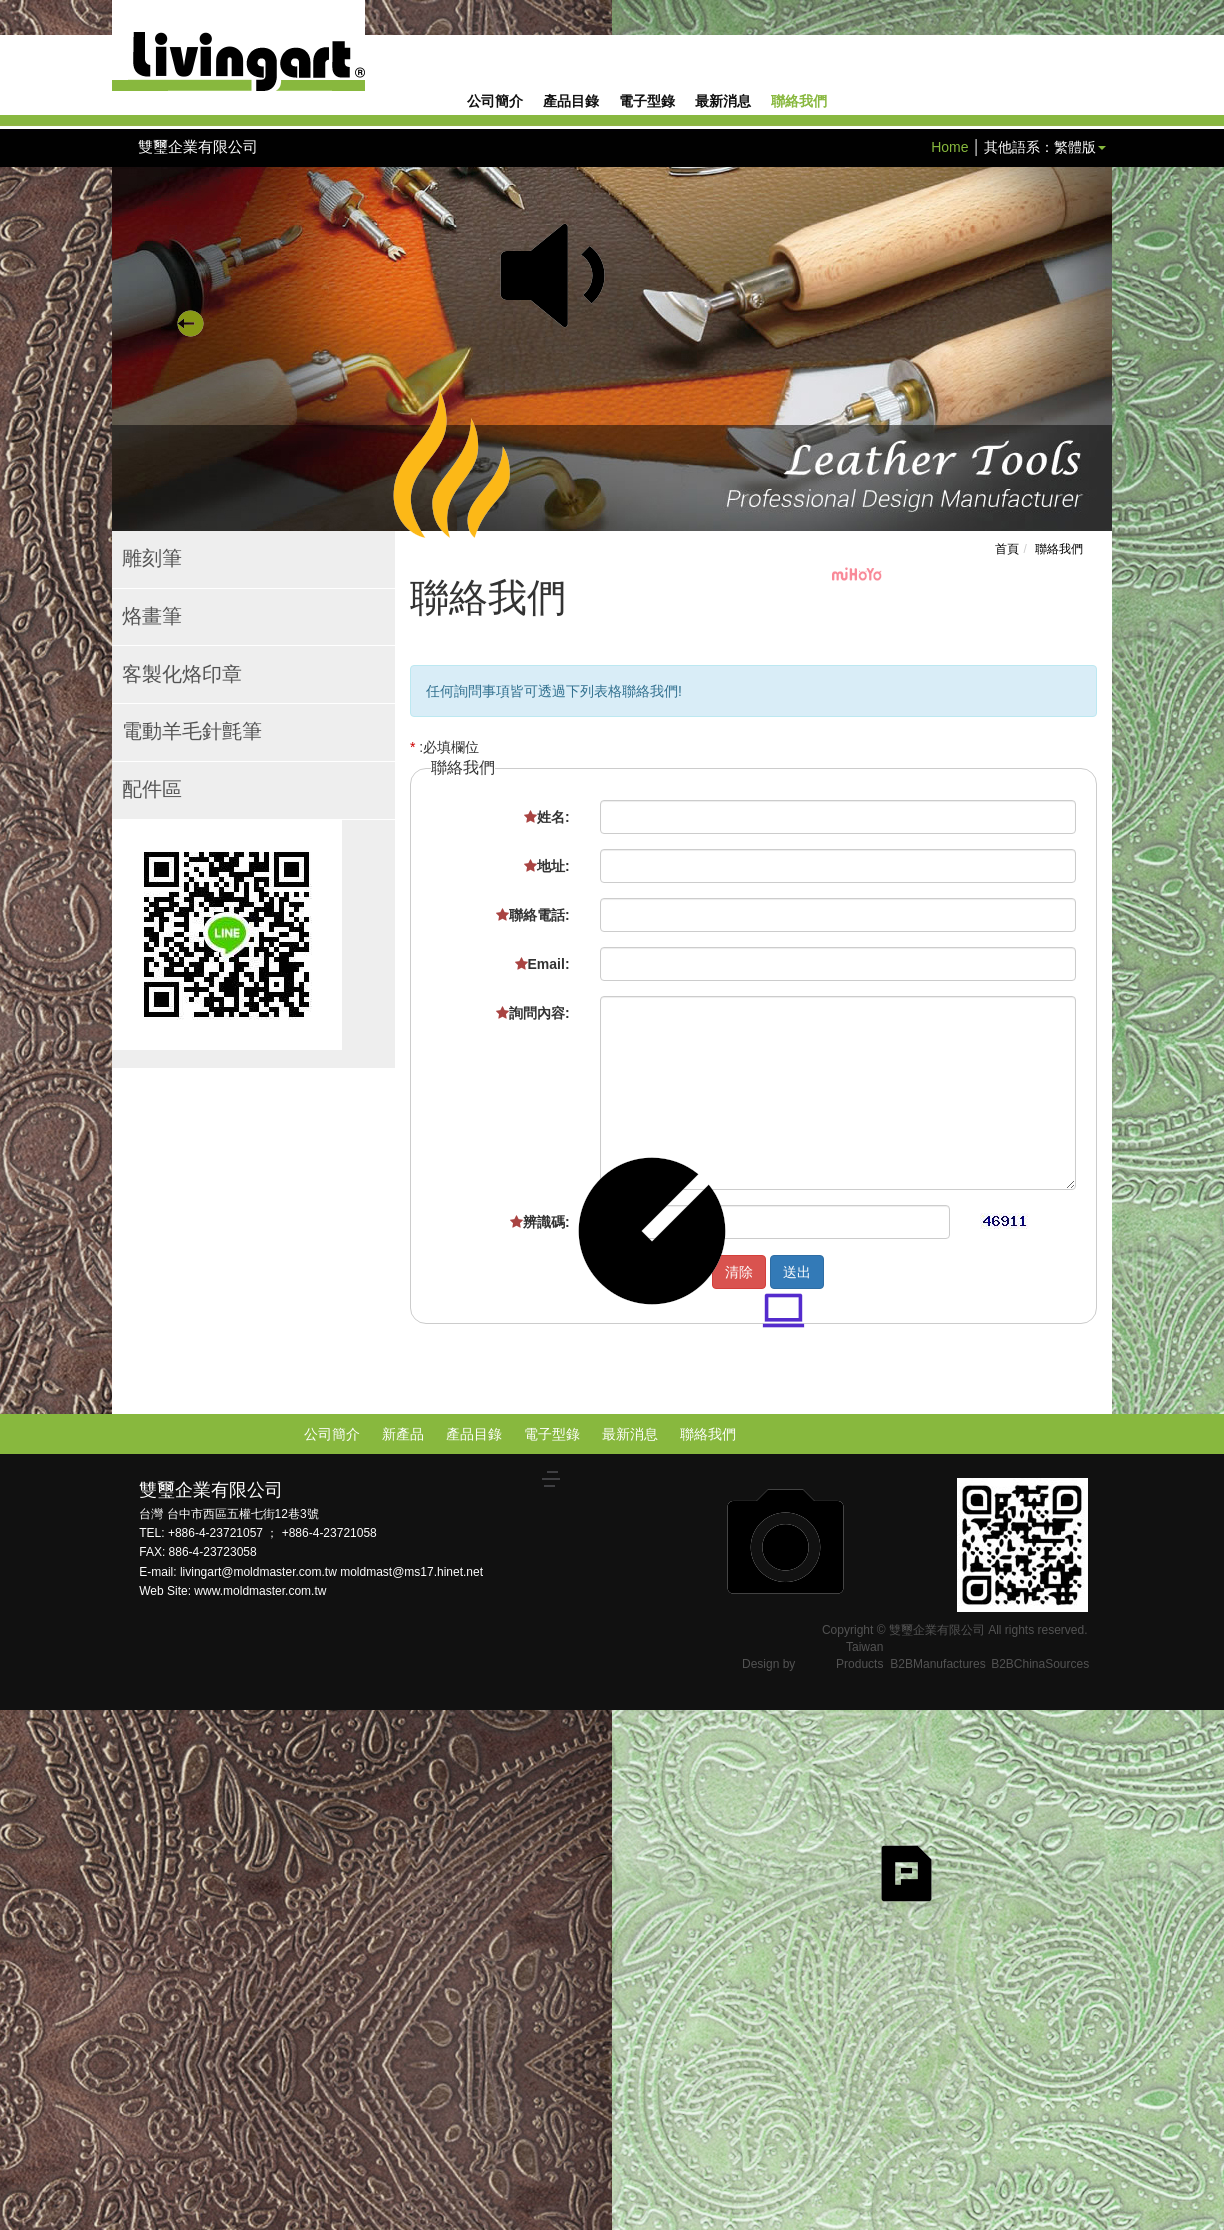 The height and width of the screenshot is (2230, 1224). I want to click on indicates hot or trending content, so click(453, 467).